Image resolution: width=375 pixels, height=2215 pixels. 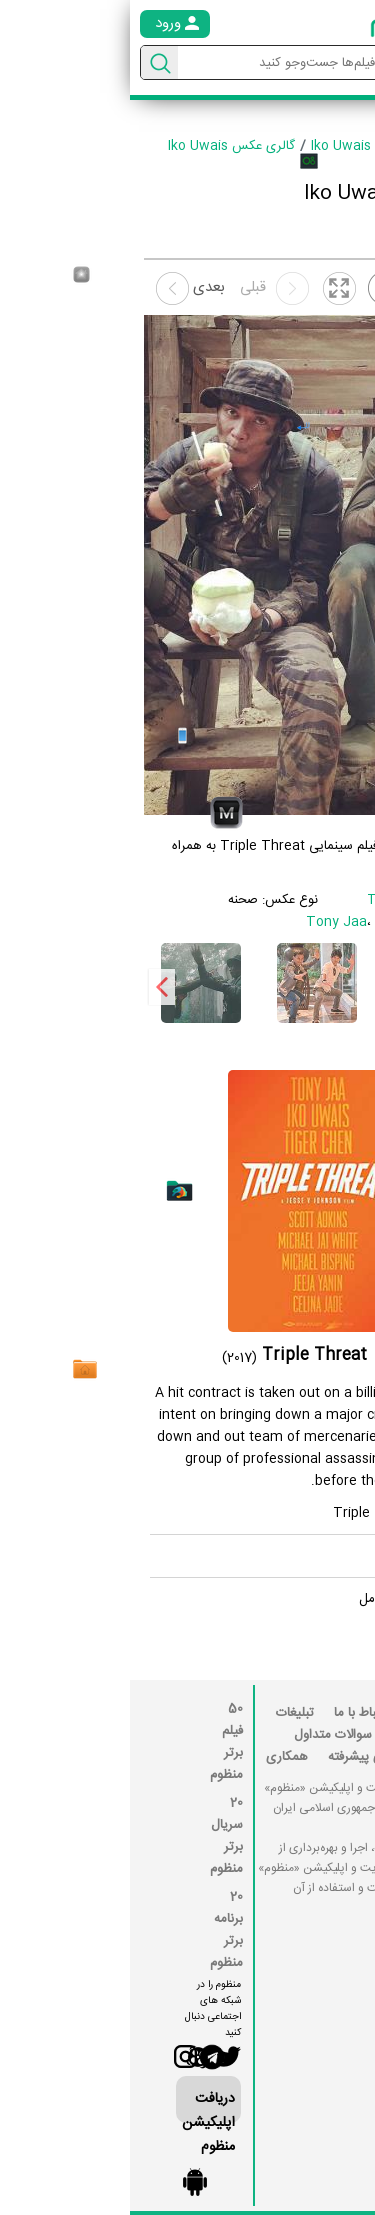 I want to click on run an iTerm2 automation script, so click(x=309, y=161).